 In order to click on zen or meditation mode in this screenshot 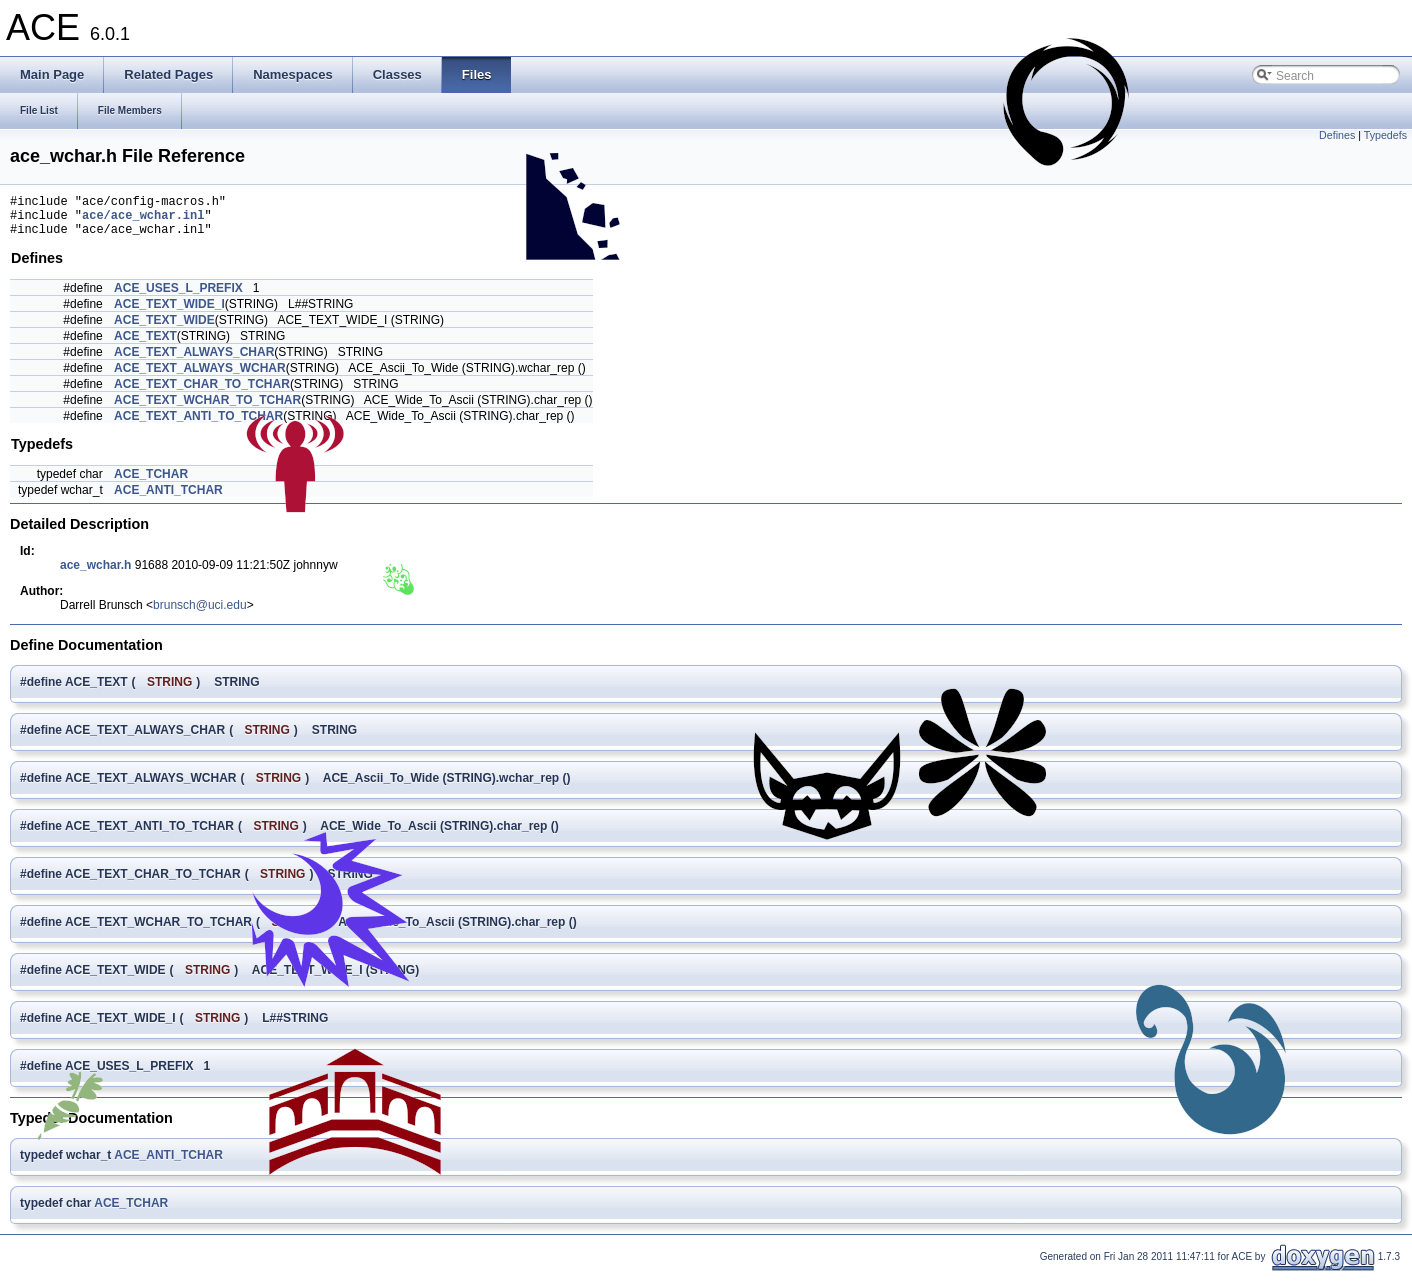, I will do `click(1067, 102)`.